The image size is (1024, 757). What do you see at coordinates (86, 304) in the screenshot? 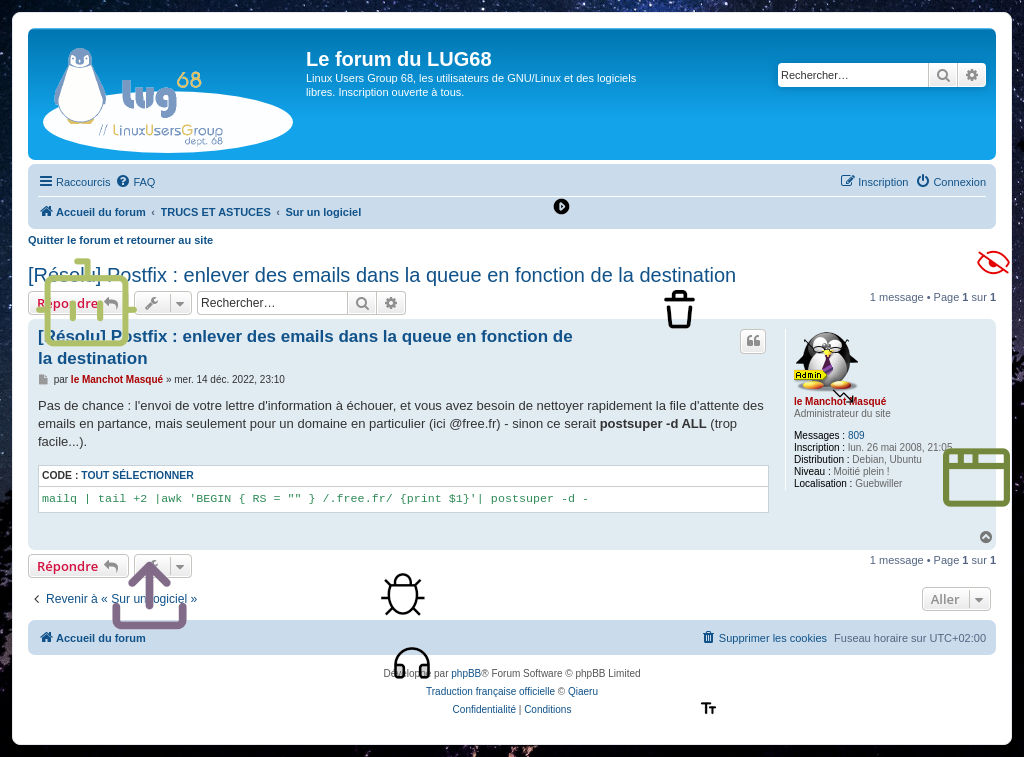
I see `view dependabot alerts and automated dependency updates` at bounding box center [86, 304].